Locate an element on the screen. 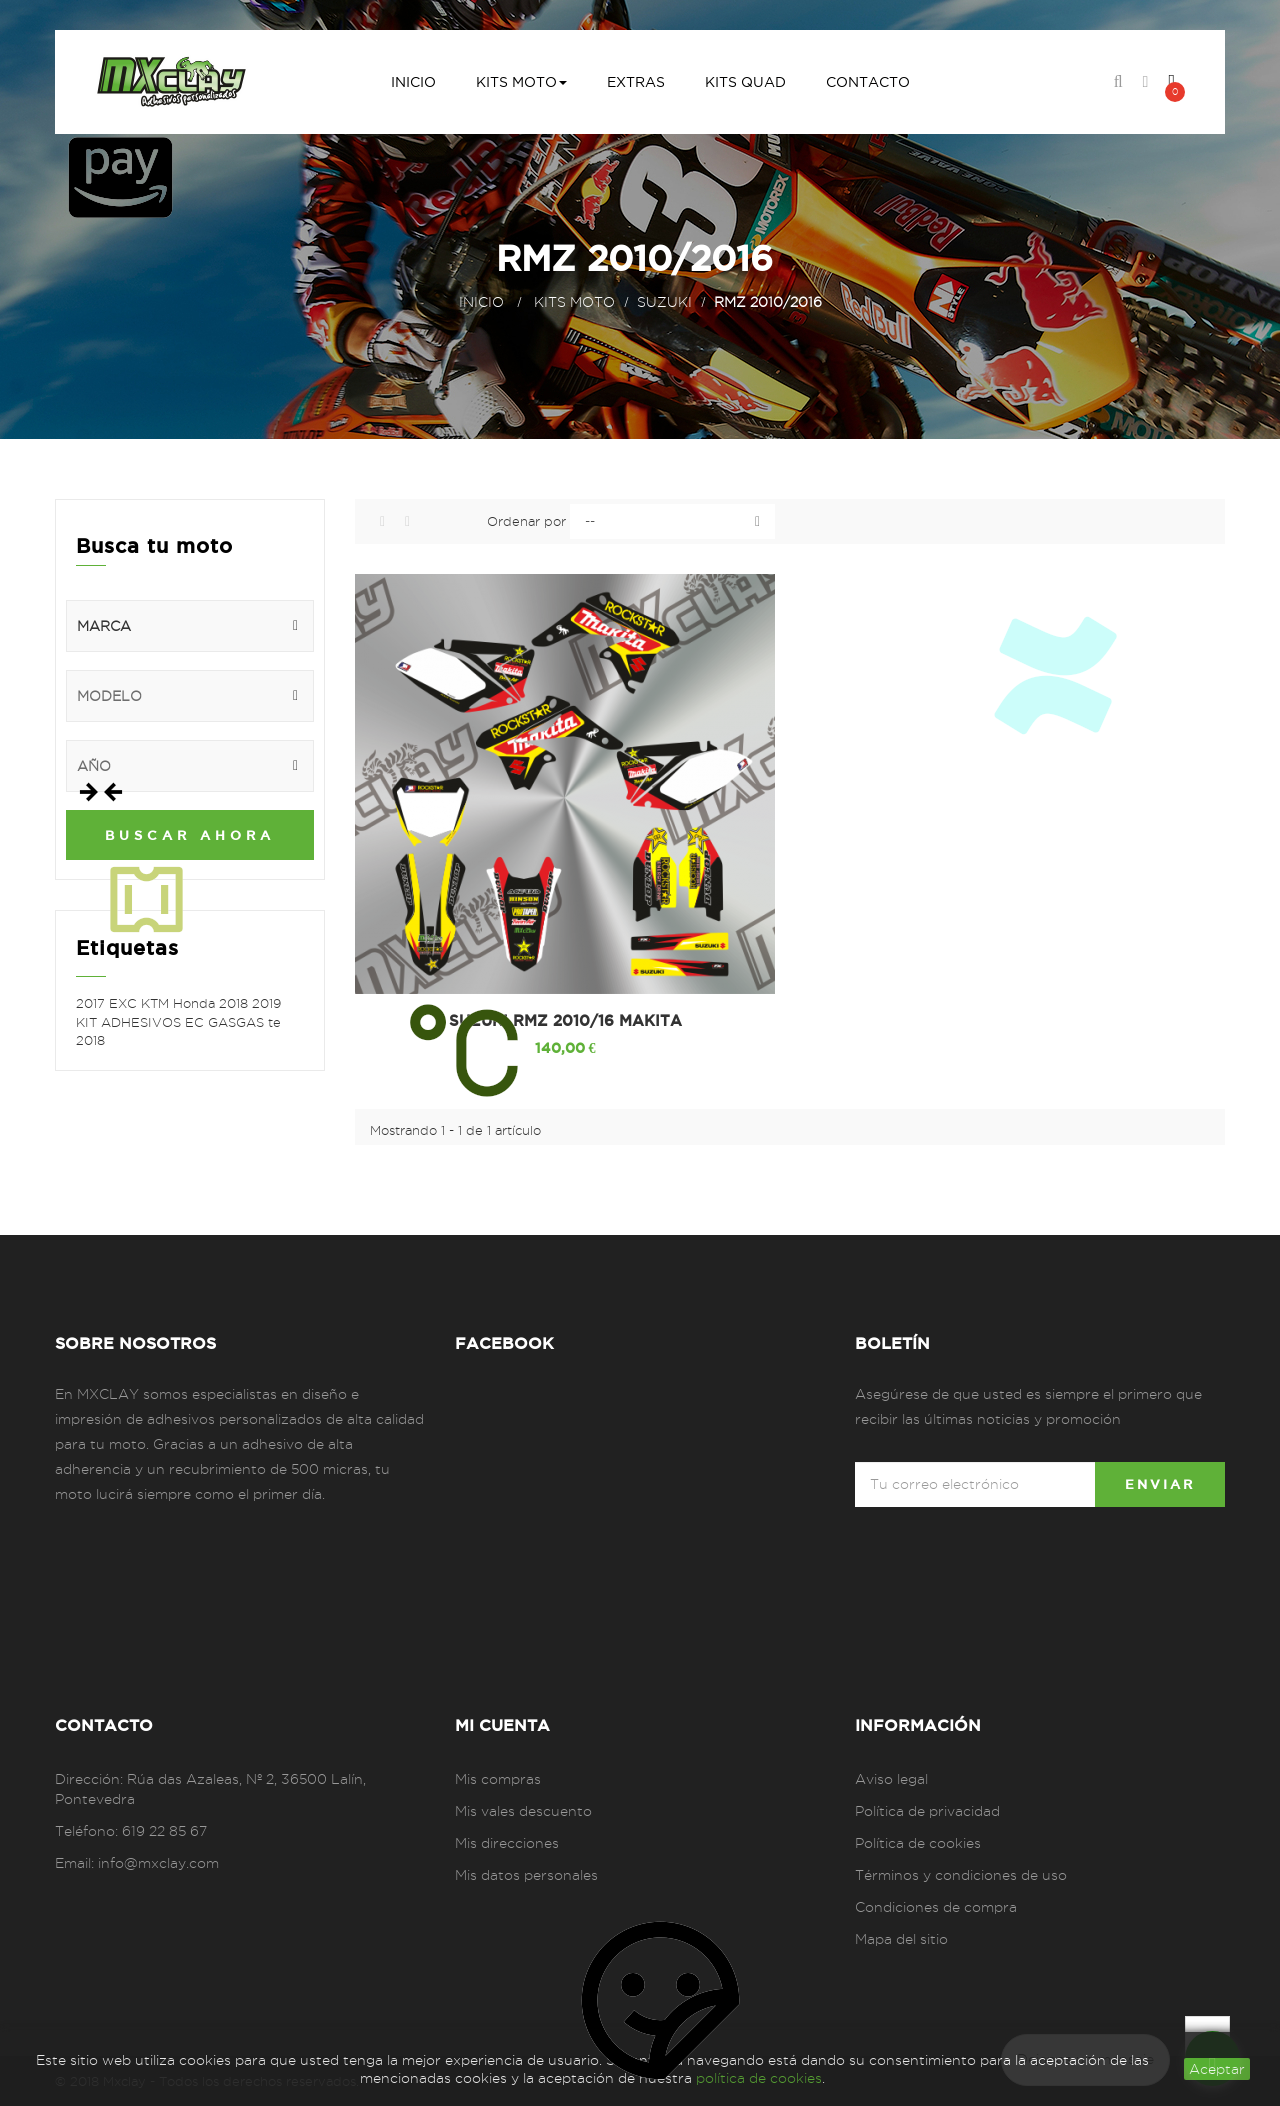  open Confluence workspace is located at coordinates (1055, 675).